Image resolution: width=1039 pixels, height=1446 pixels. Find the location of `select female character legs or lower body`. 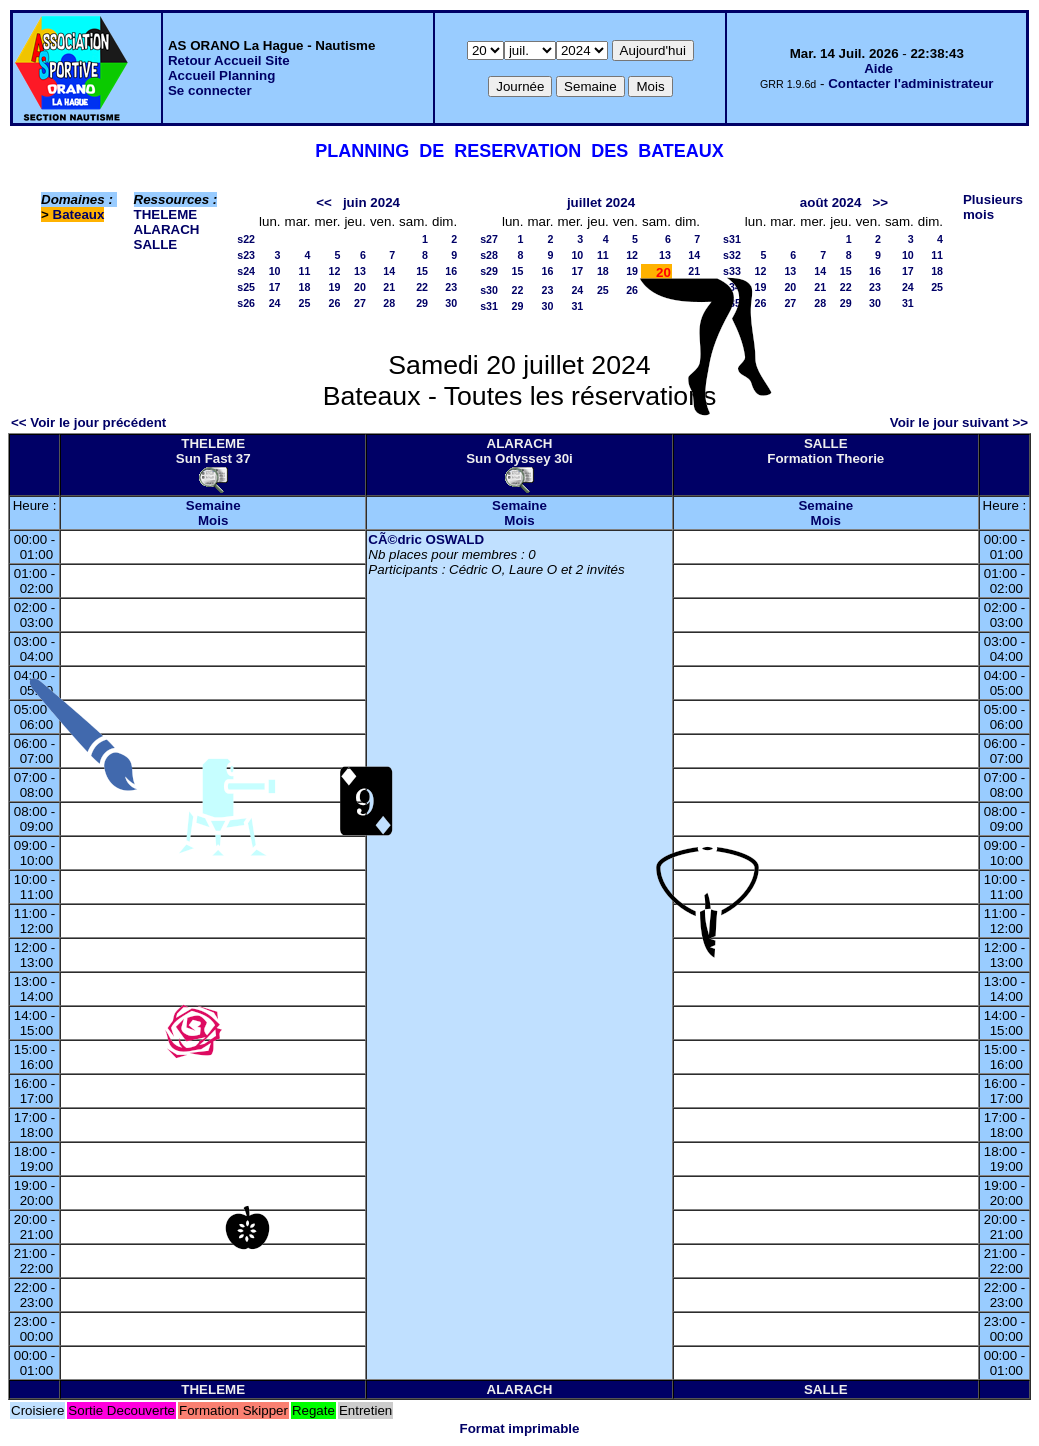

select female character legs or lower body is located at coordinates (705, 347).